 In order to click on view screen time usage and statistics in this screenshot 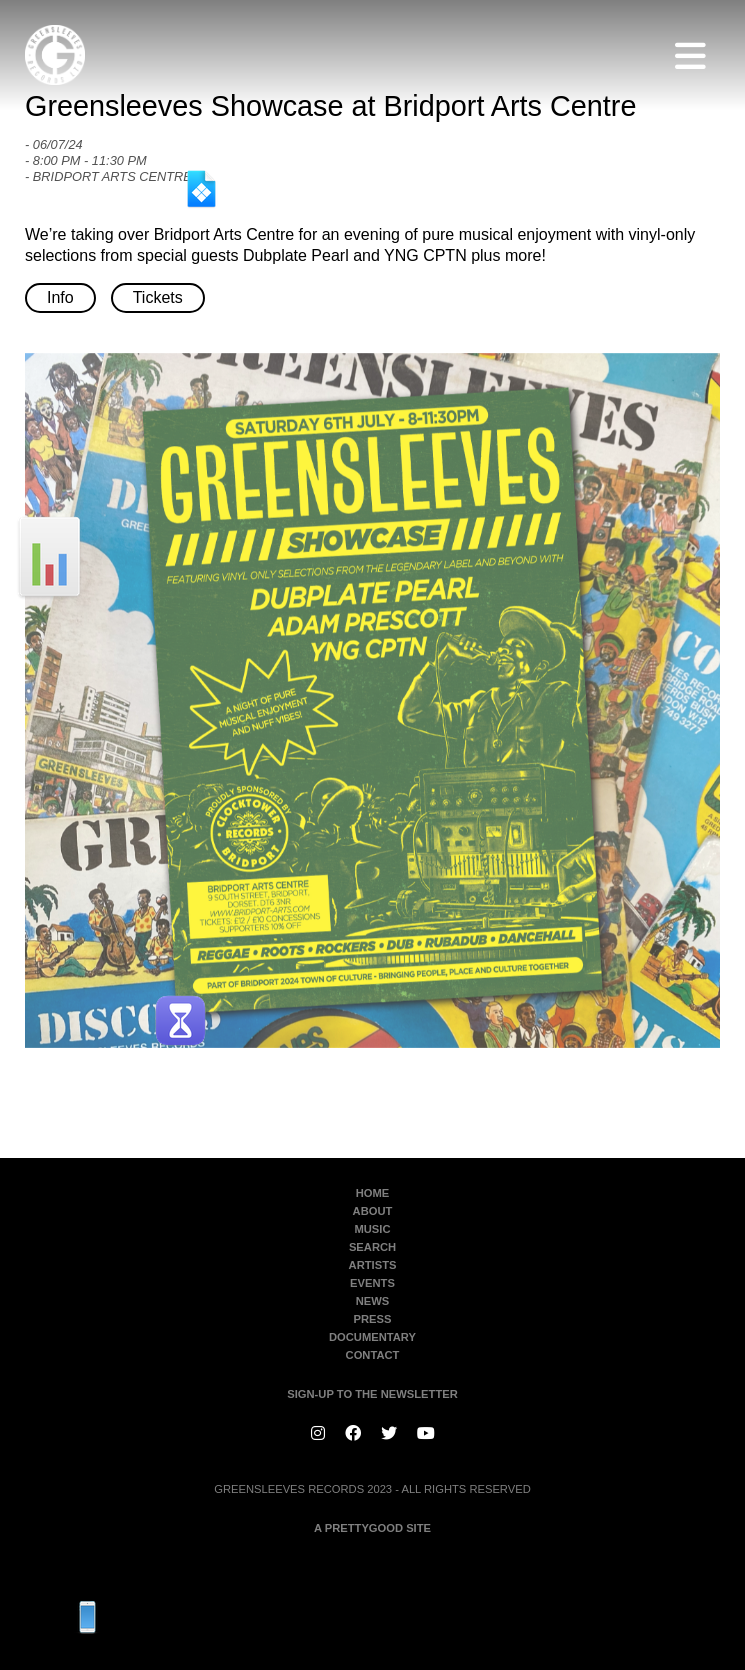, I will do `click(180, 1020)`.